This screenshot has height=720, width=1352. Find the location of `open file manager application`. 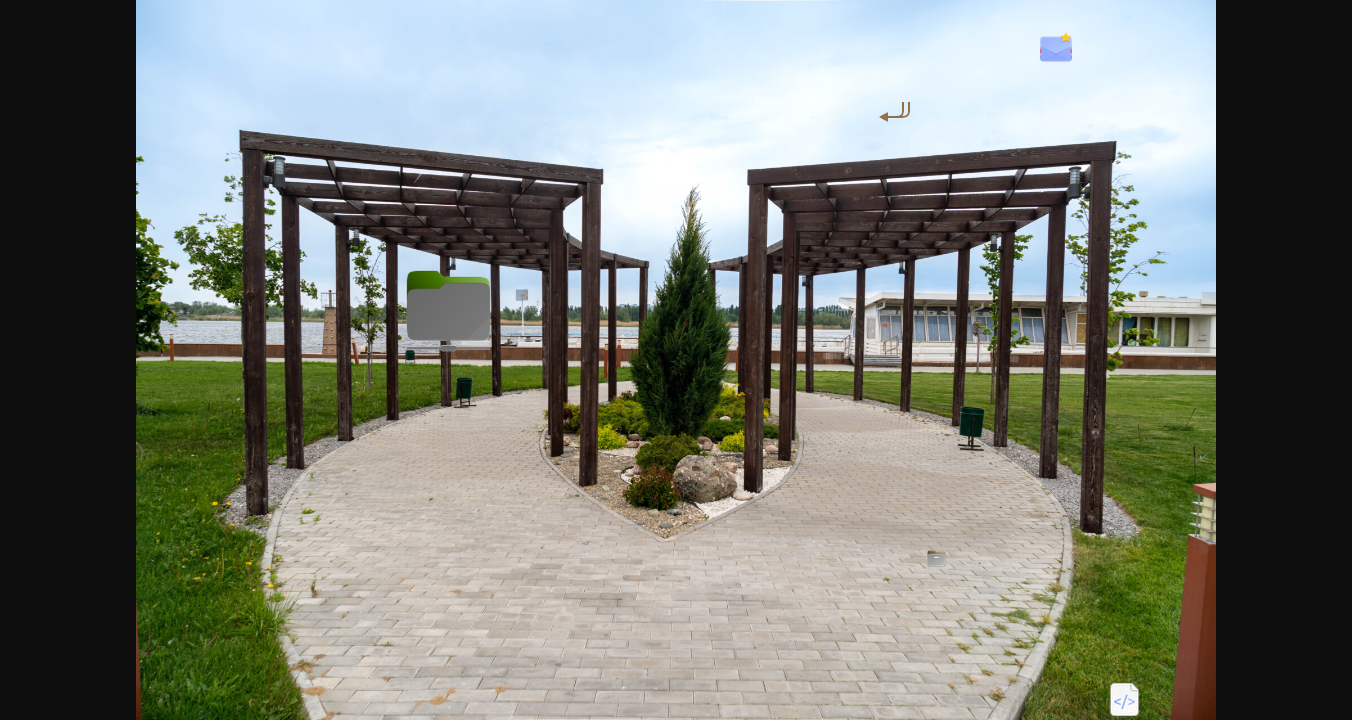

open file manager application is located at coordinates (936, 558).